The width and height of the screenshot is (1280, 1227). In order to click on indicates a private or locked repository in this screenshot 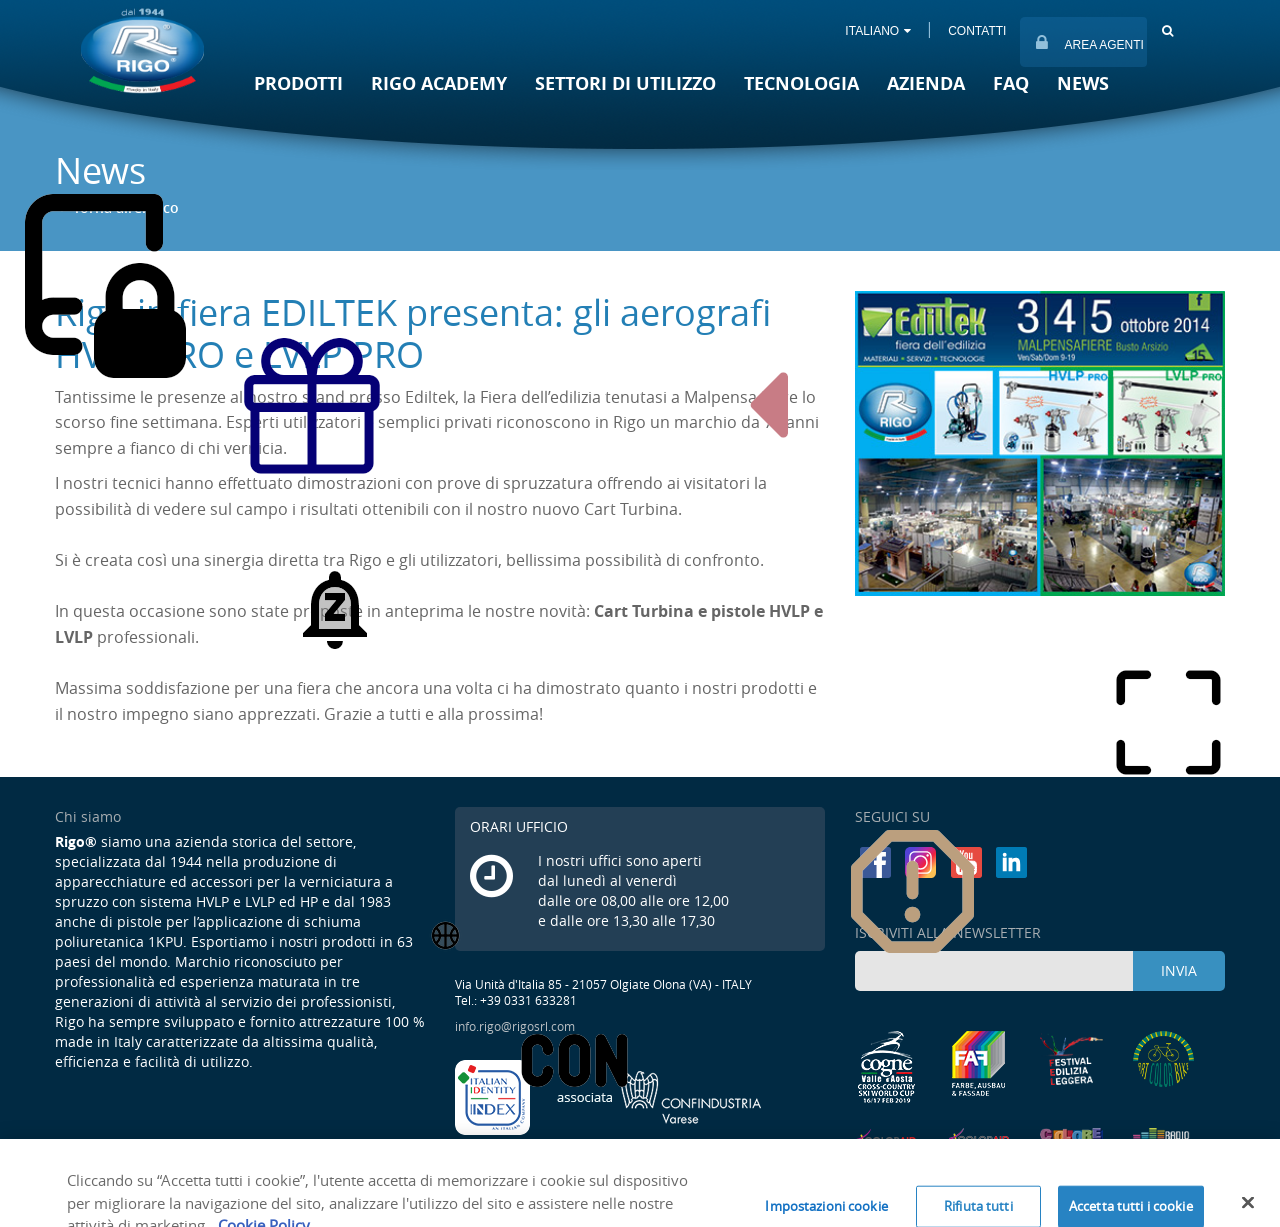, I will do `click(94, 286)`.